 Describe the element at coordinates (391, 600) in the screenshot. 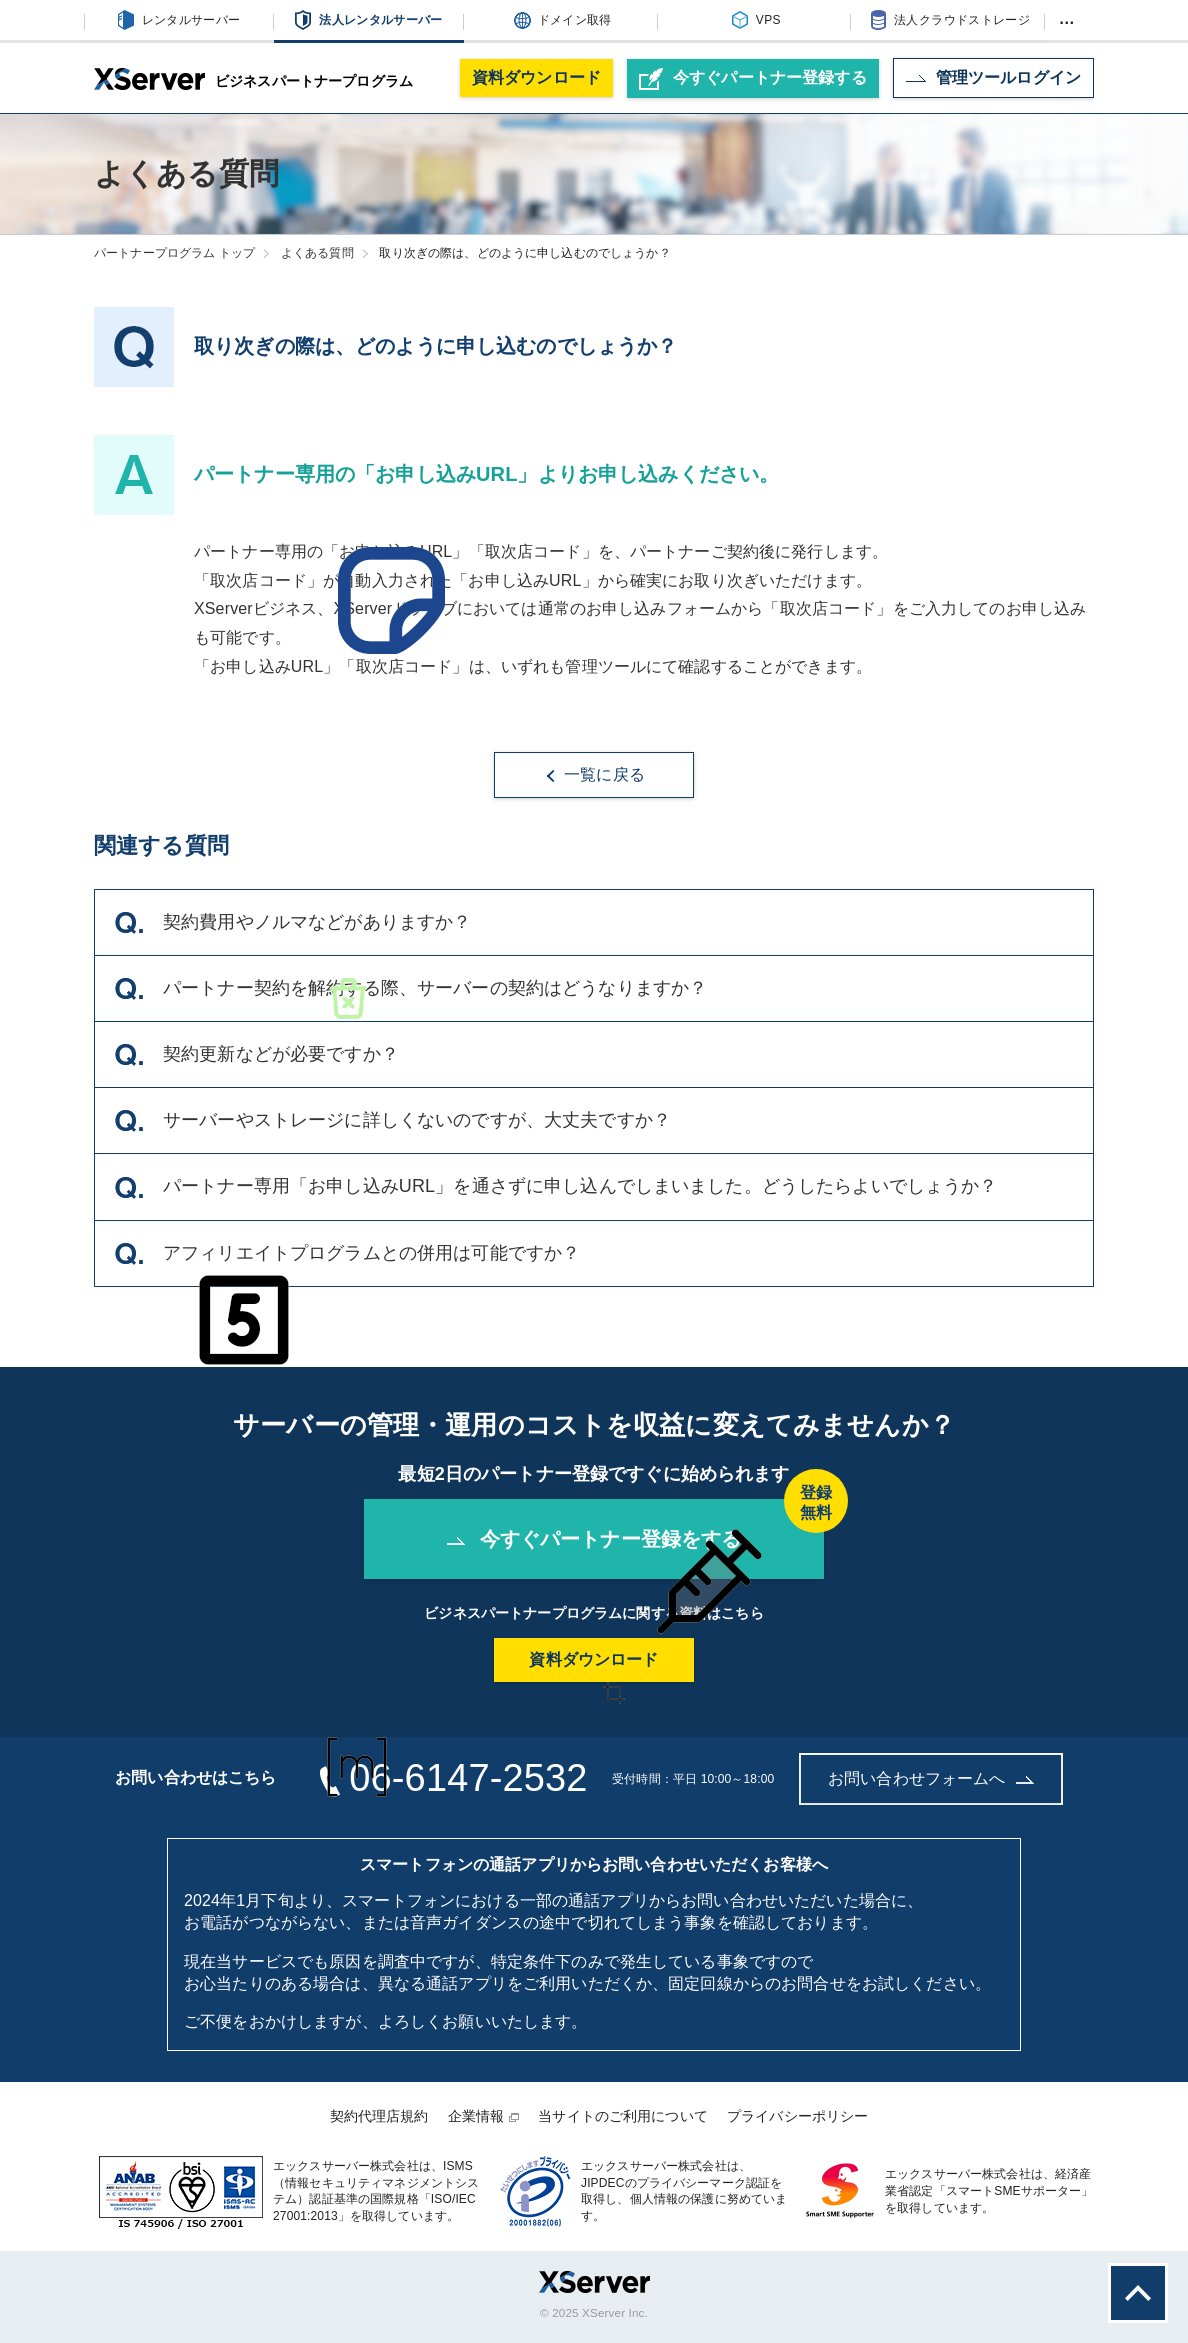

I see `add a sticker to your message` at that location.